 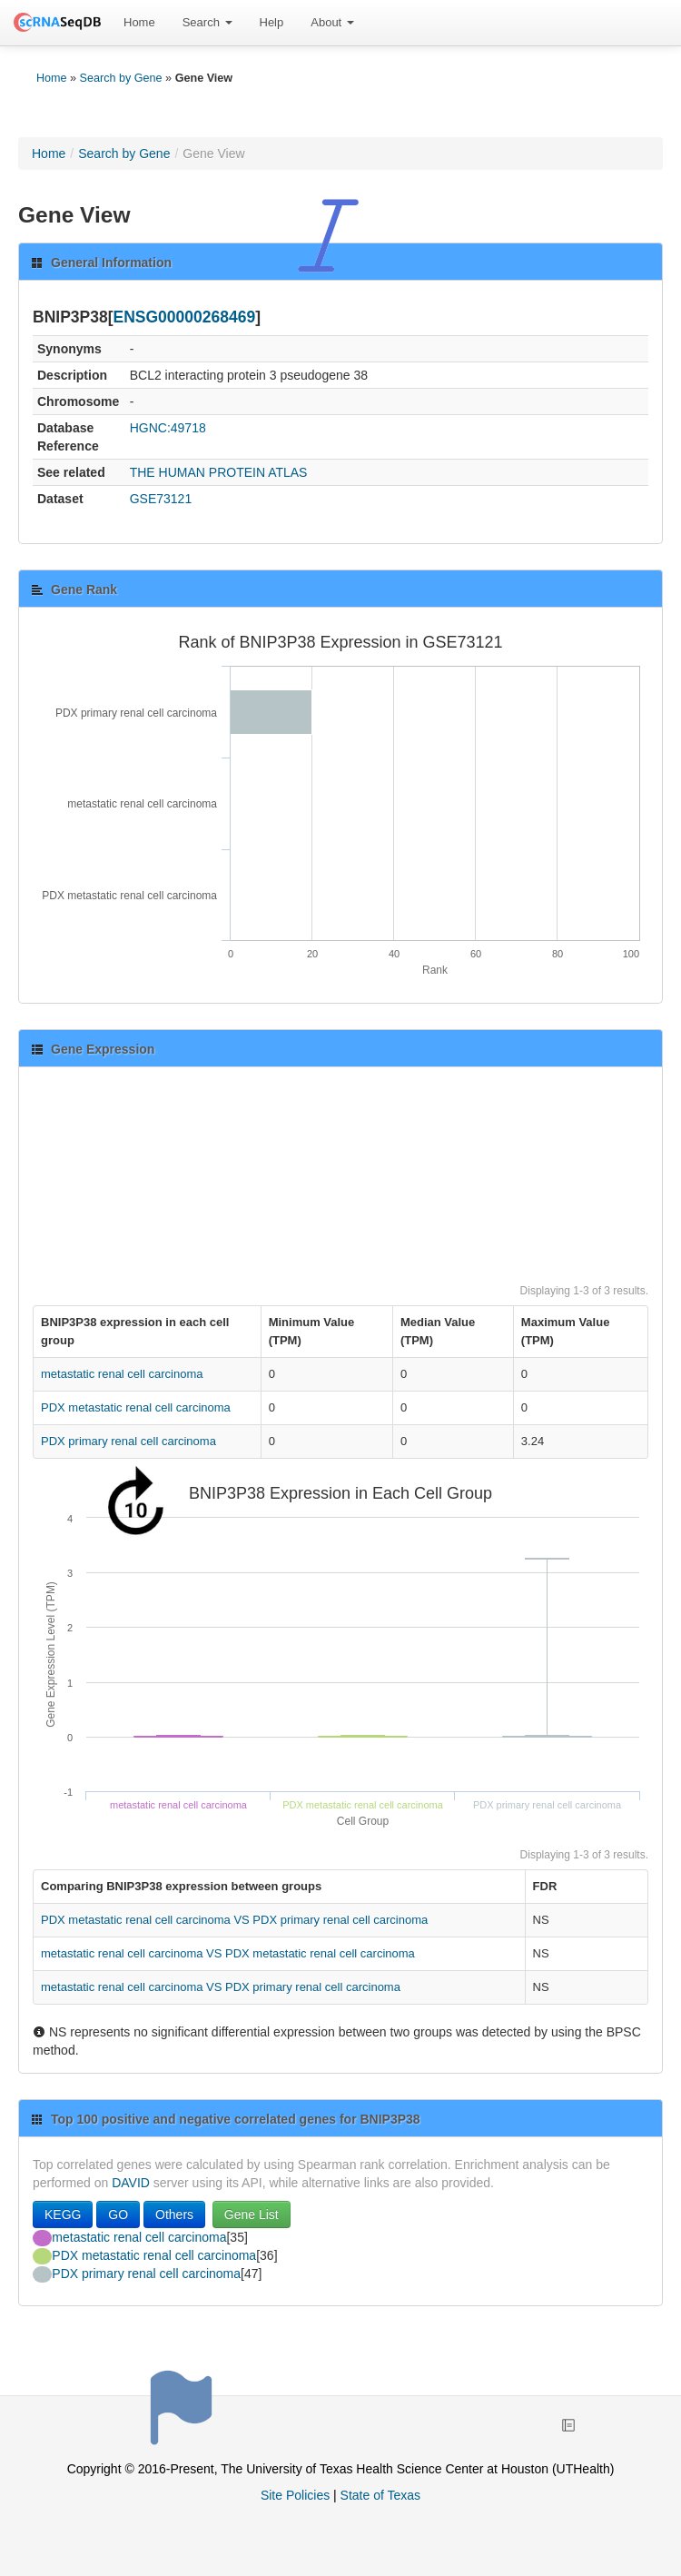 I want to click on open your notebook or notes, so click(x=568, y=2425).